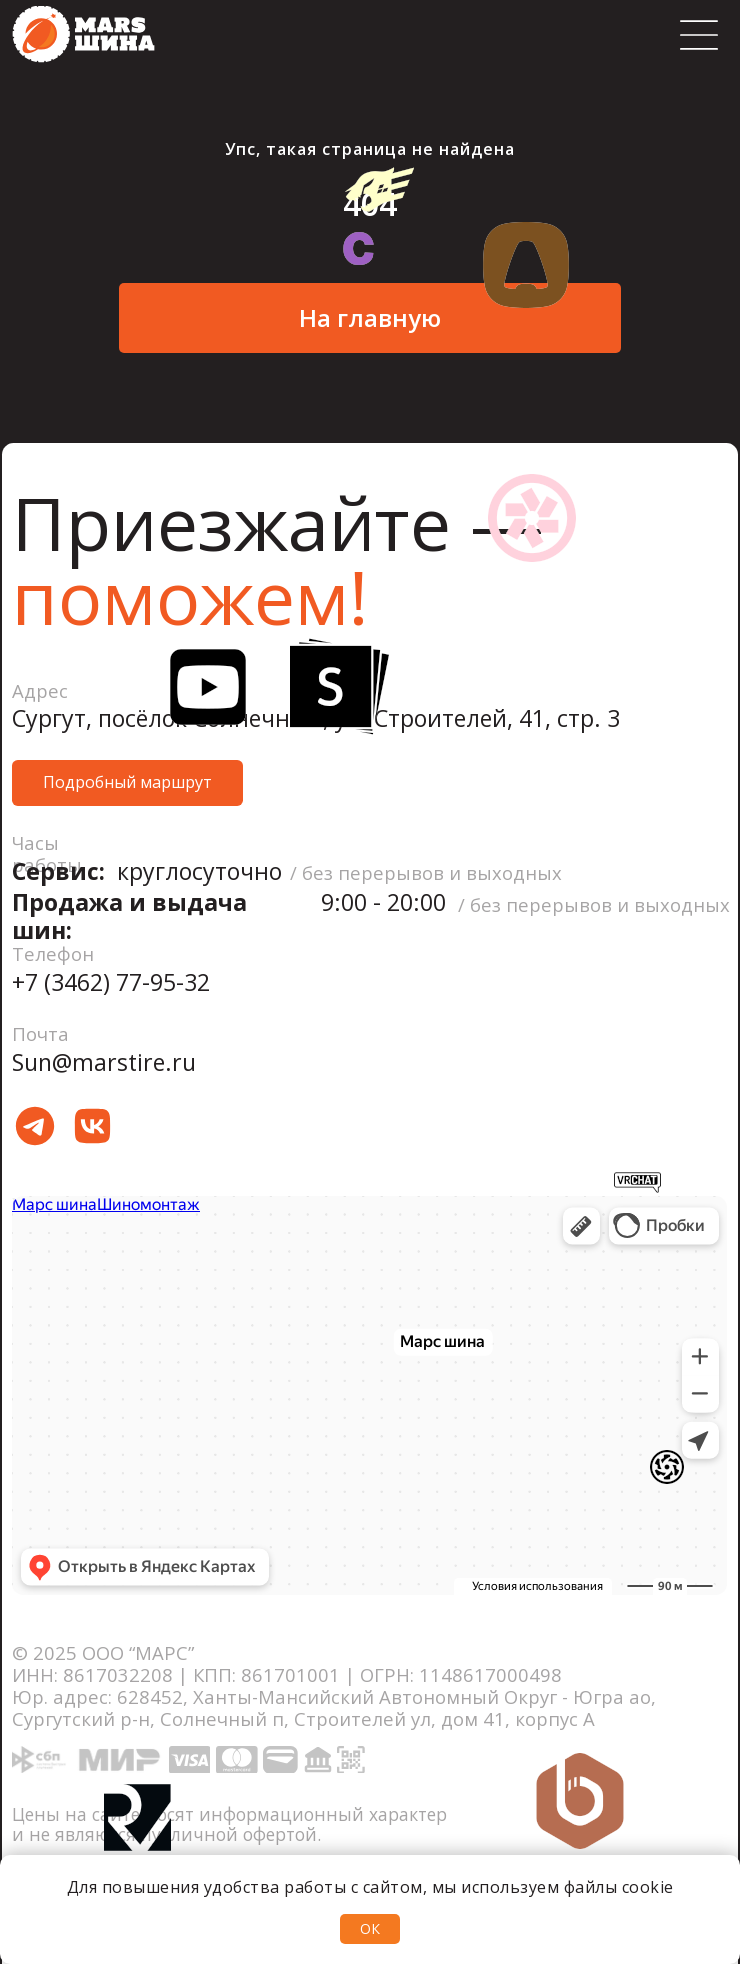 This screenshot has height=1964, width=740. Describe the element at coordinates (358, 248) in the screenshot. I see `C programming language logo` at that location.